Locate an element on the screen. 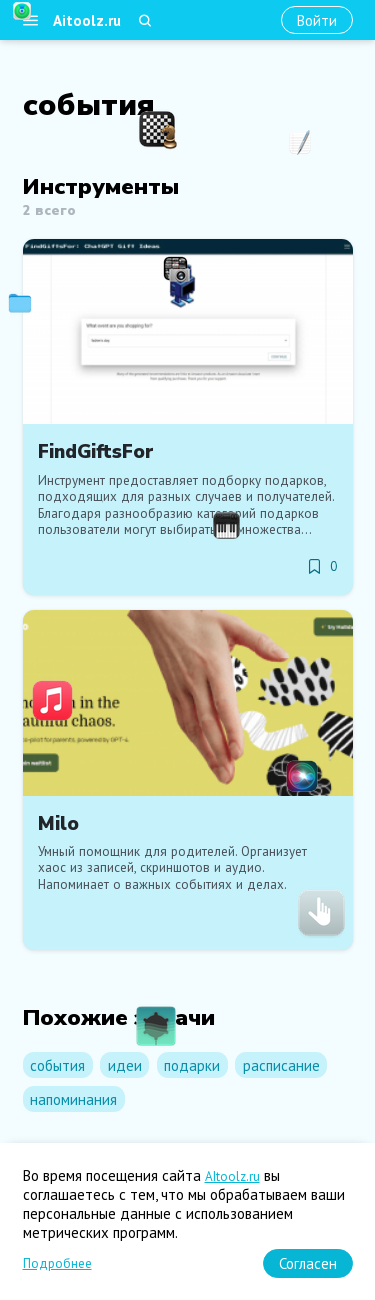  launch the minesweeper game is located at coordinates (156, 1026).